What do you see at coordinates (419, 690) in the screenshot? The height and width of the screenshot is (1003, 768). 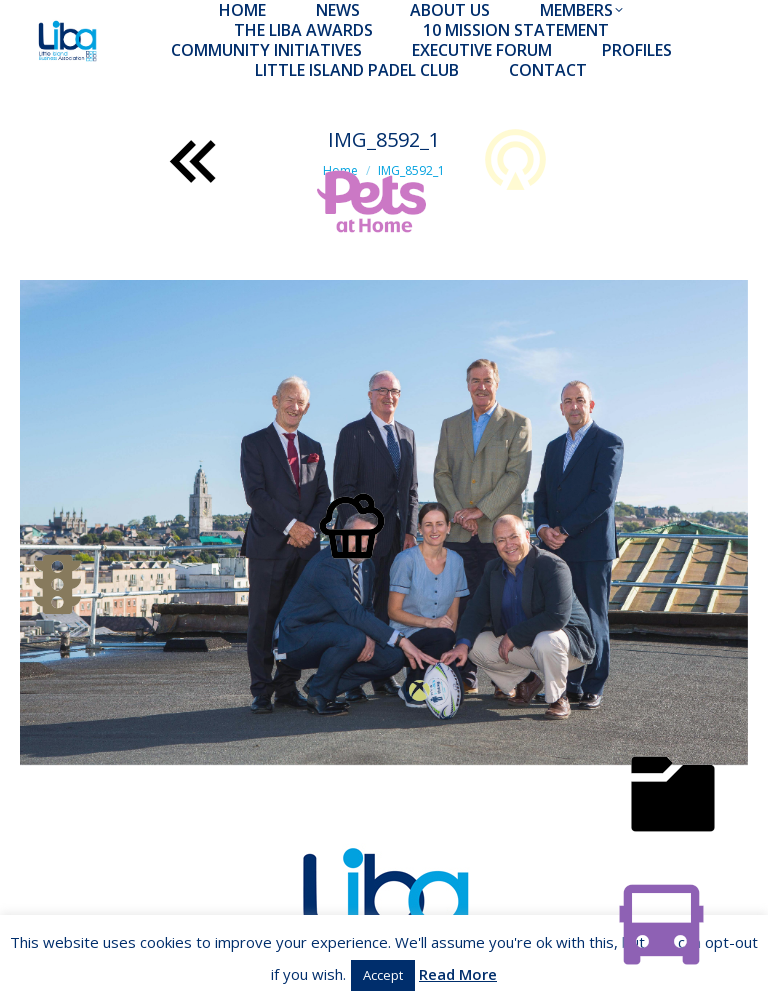 I see `open xbox app` at bounding box center [419, 690].